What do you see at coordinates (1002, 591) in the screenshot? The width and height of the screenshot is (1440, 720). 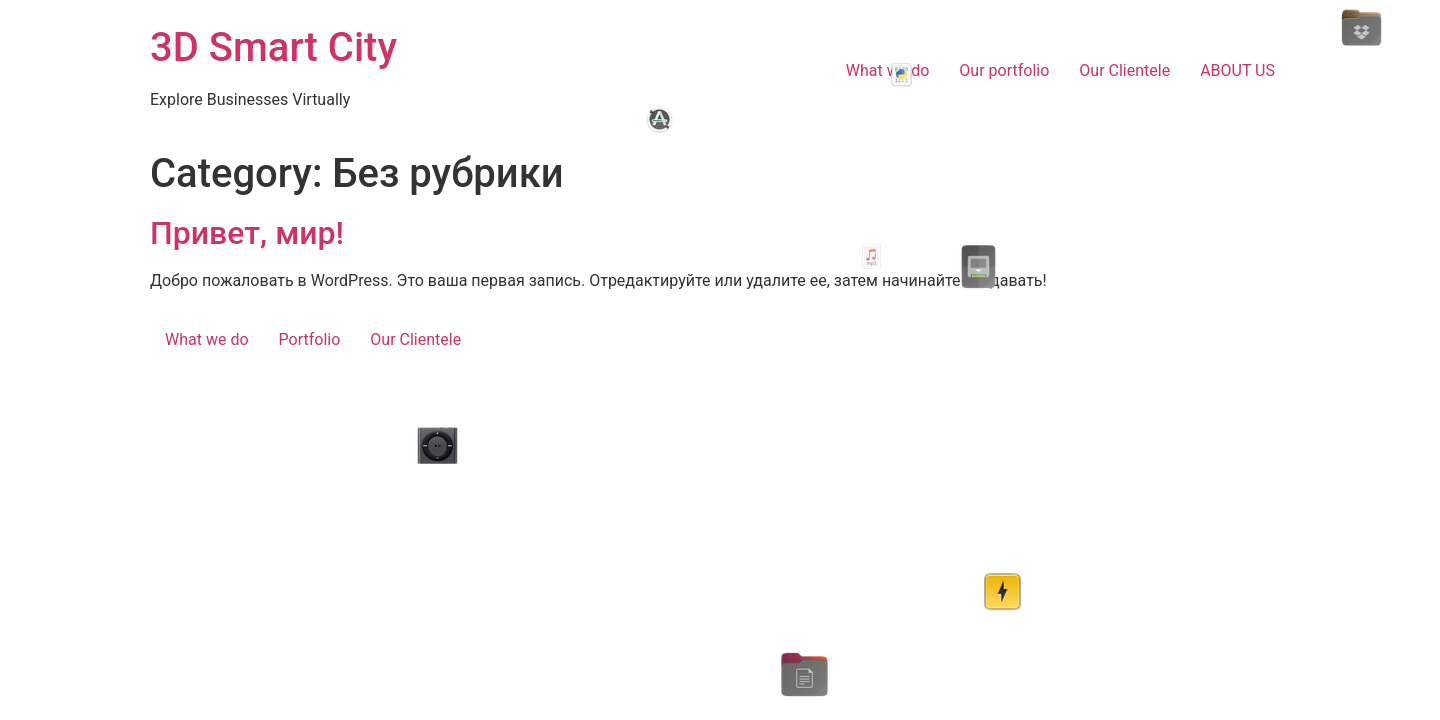 I see `access power management settings` at bounding box center [1002, 591].